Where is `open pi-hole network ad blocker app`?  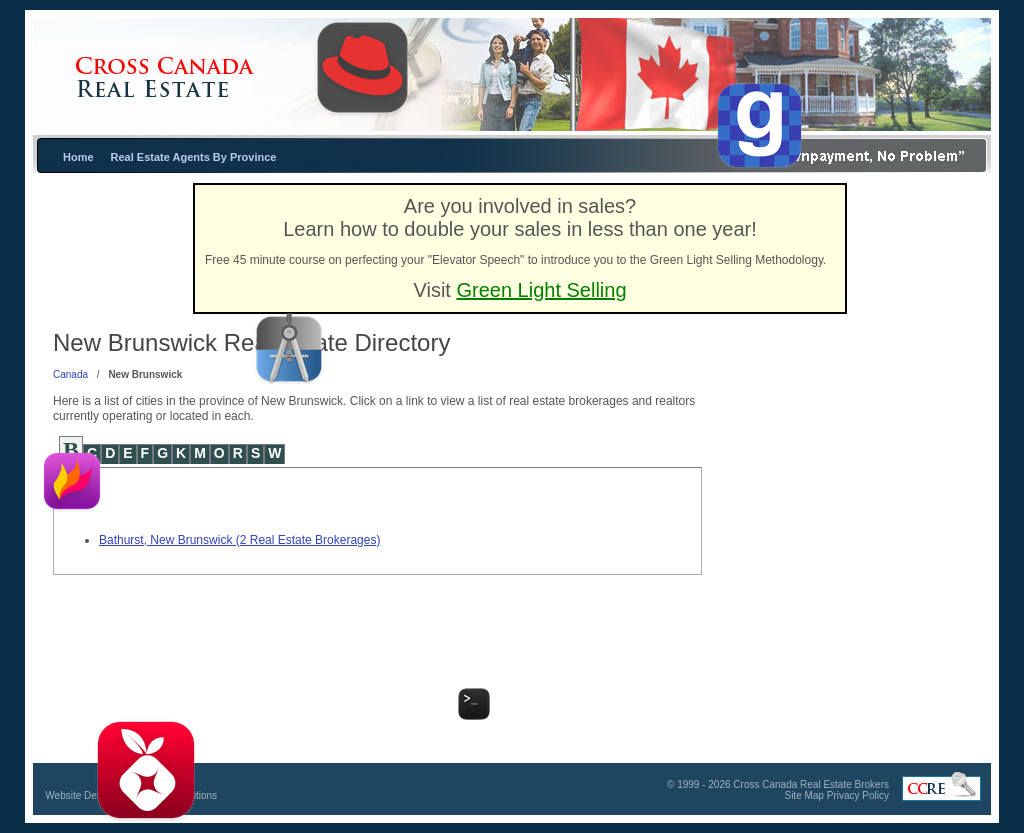 open pi-hole network ad blocker app is located at coordinates (146, 770).